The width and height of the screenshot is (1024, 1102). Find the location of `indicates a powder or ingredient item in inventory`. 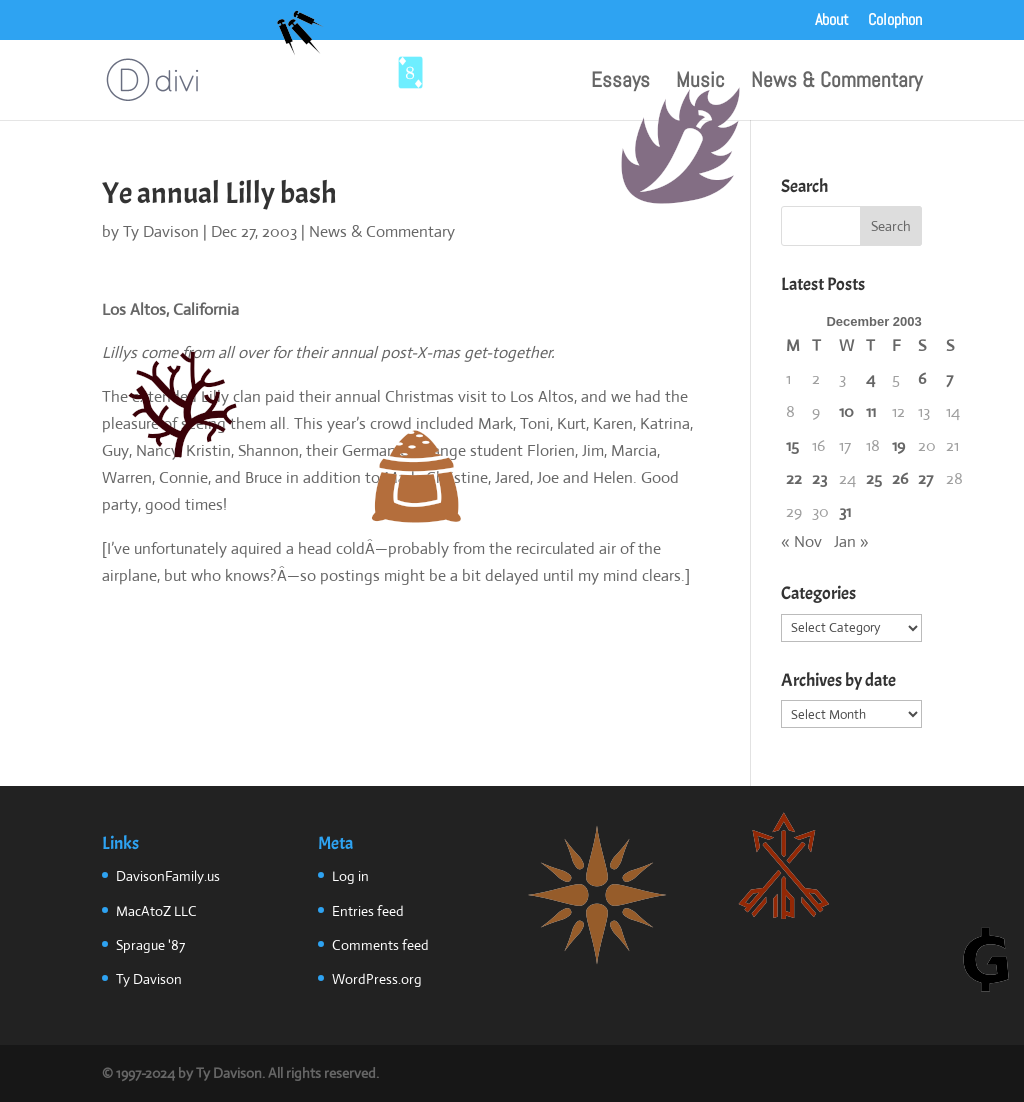

indicates a powder or ingredient item in inventory is located at coordinates (415, 473).